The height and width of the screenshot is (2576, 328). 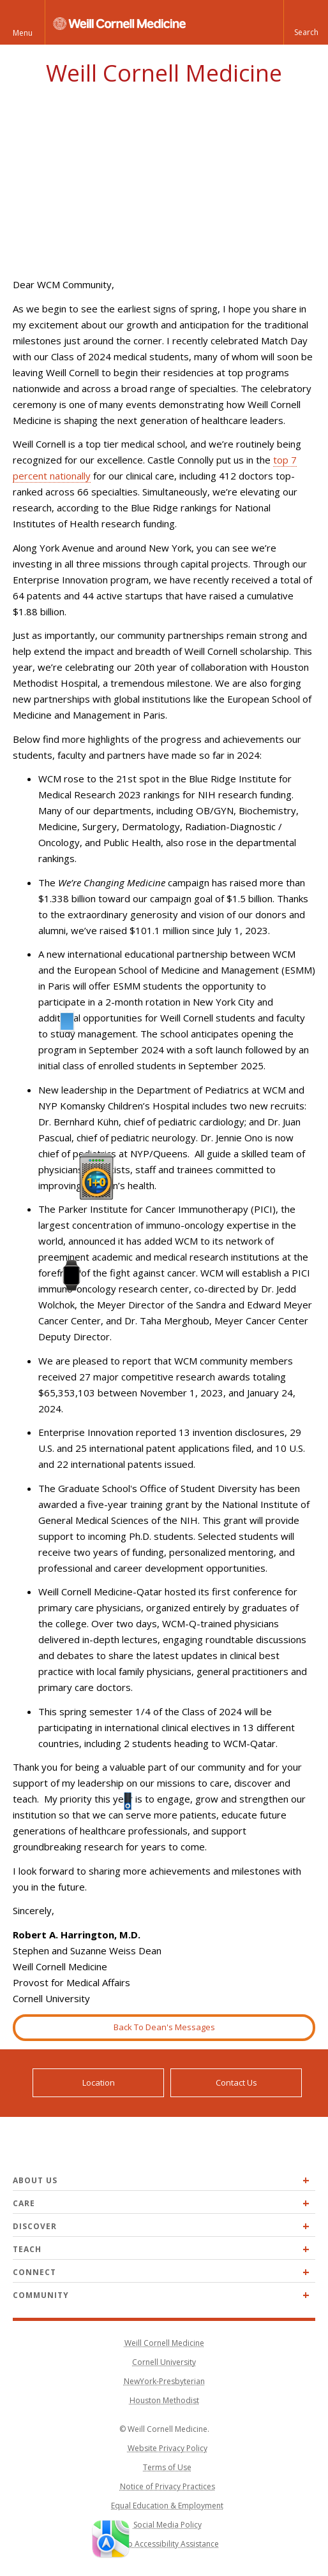 I want to click on configure RAID 10 storage array settings, so click(x=96, y=1176).